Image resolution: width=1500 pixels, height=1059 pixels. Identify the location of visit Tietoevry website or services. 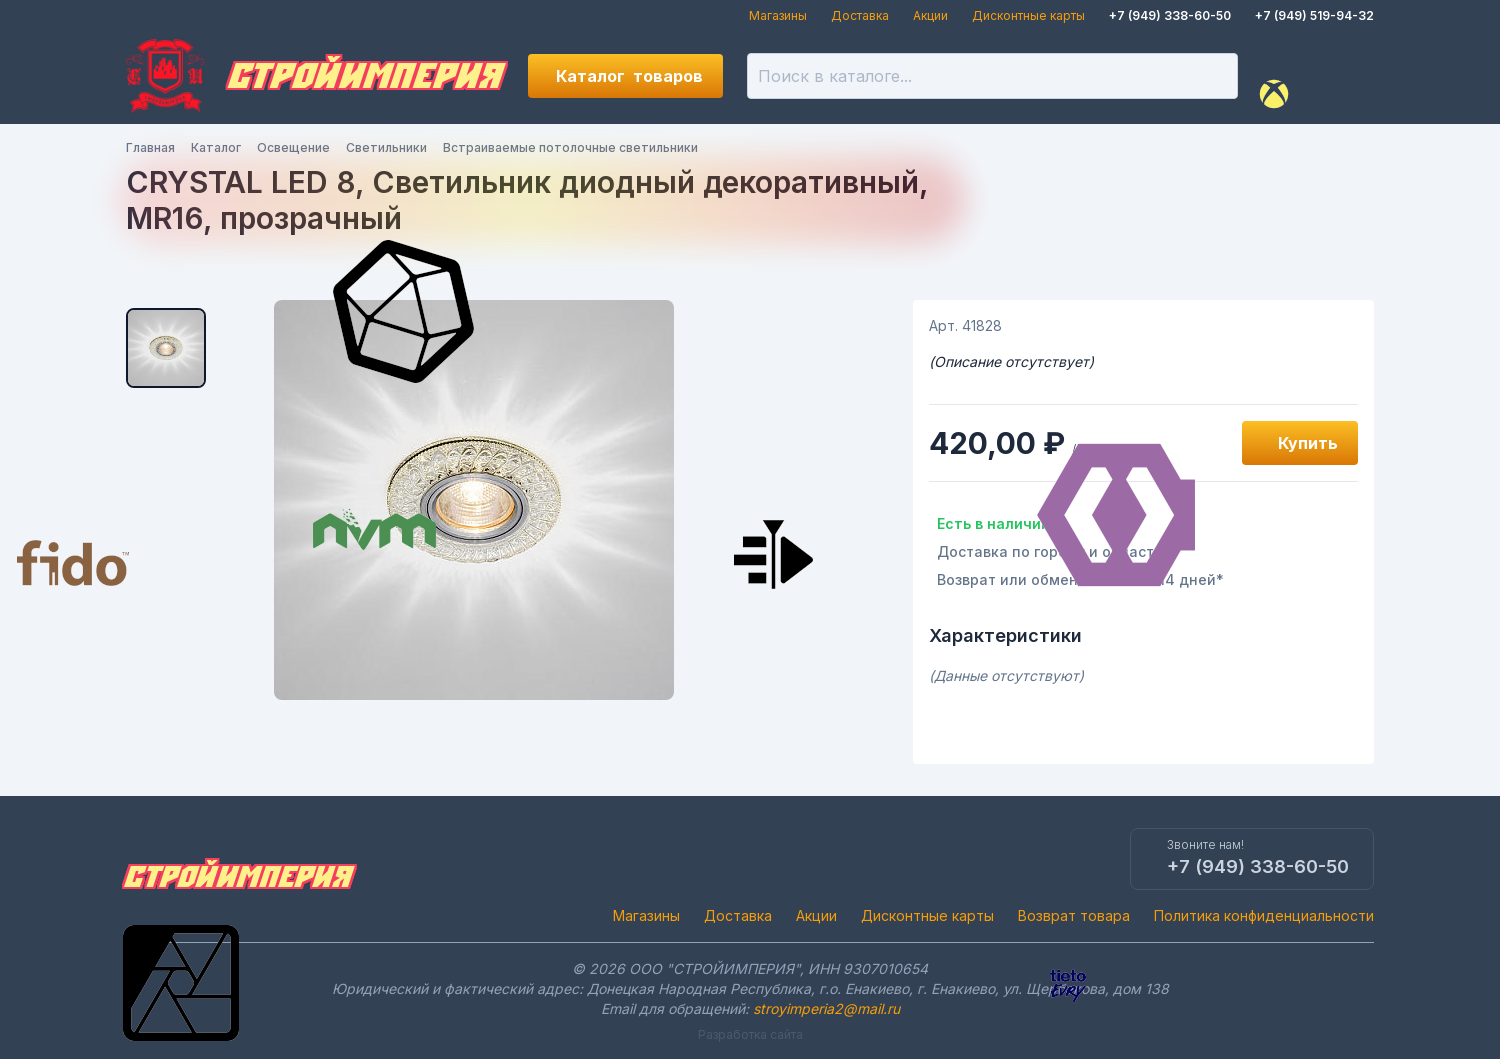
(1068, 986).